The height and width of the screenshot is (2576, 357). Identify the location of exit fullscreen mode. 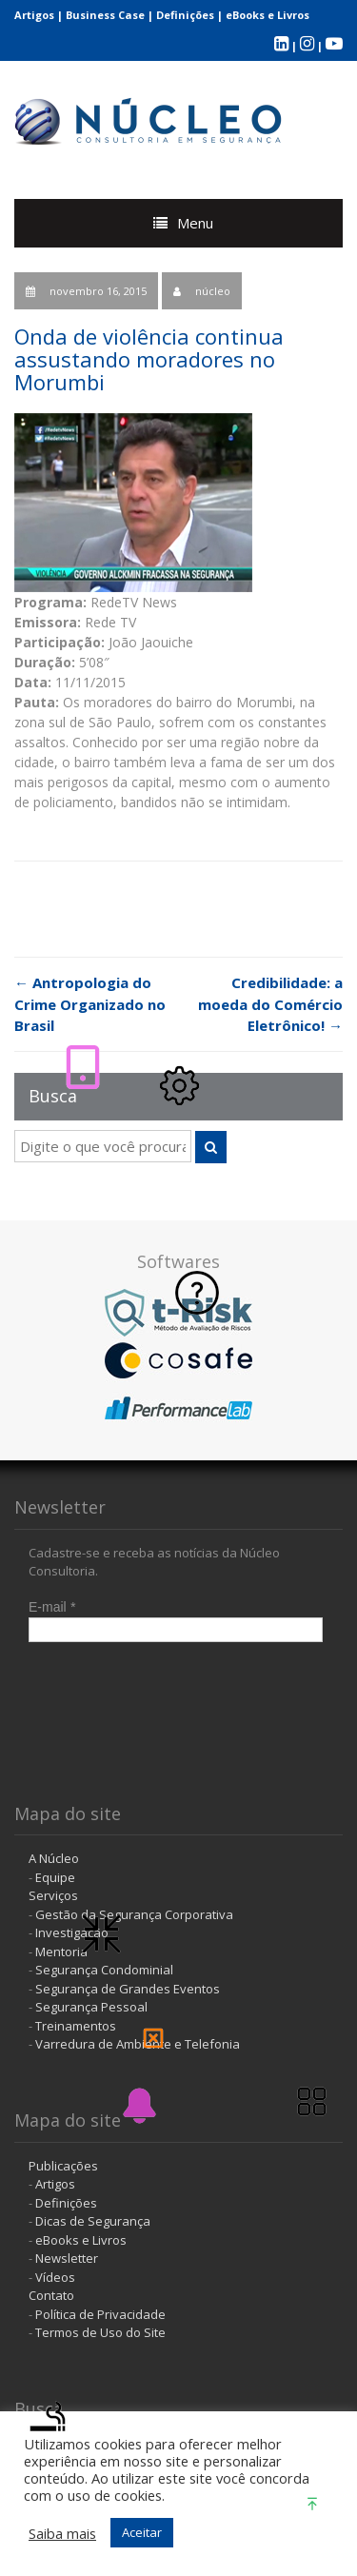
(101, 1933).